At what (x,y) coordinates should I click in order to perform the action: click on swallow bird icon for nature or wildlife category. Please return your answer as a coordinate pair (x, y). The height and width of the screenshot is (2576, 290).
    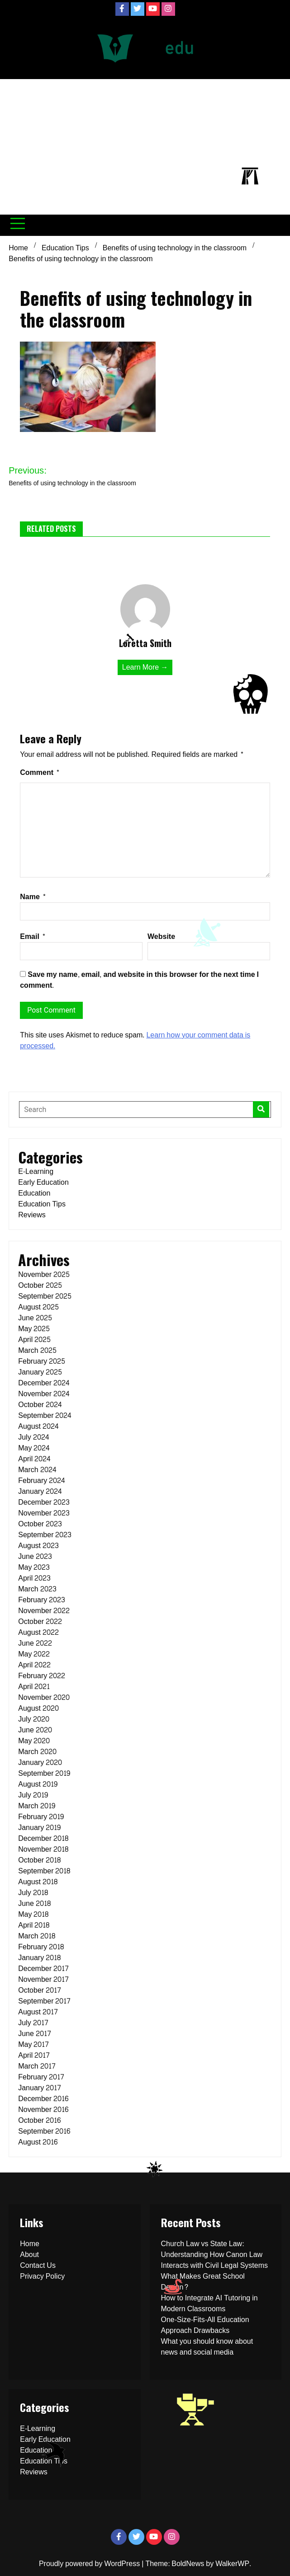
    Looking at the image, I should click on (53, 2454).